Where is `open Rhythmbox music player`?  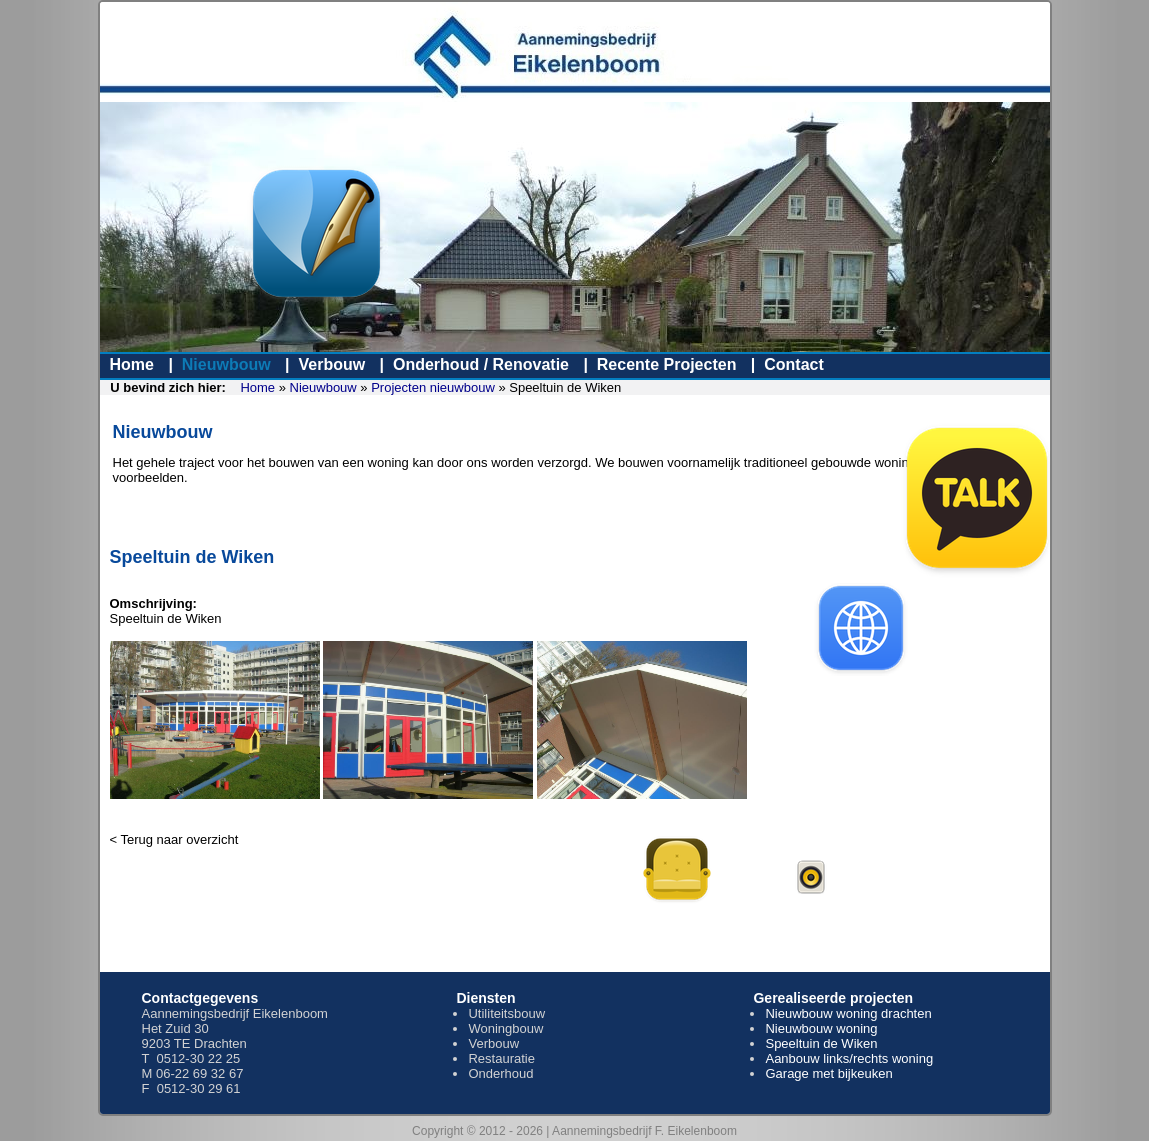
open Rhythmbox music player is located at coordinates (811, 877).